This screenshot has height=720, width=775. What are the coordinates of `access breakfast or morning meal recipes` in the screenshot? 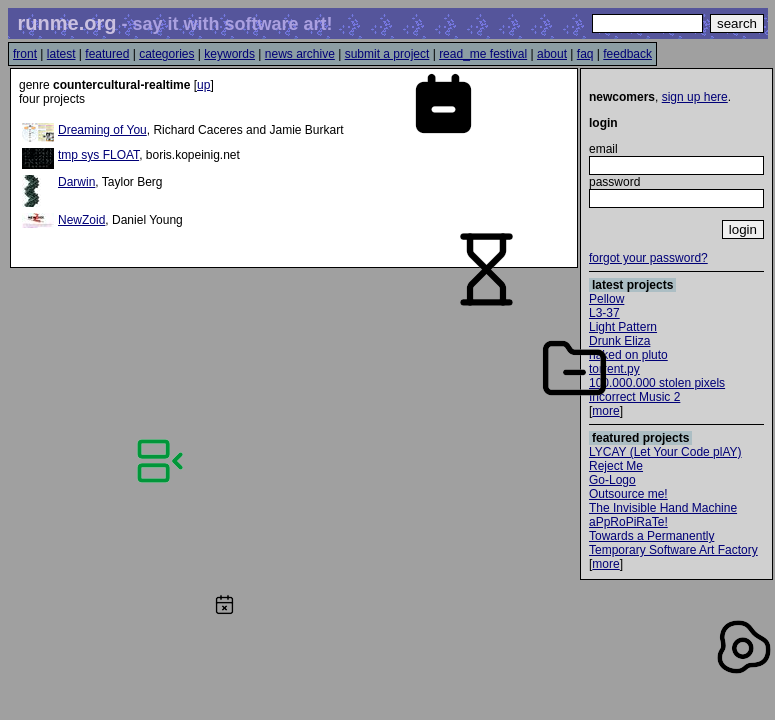 It's located at (744, 647).